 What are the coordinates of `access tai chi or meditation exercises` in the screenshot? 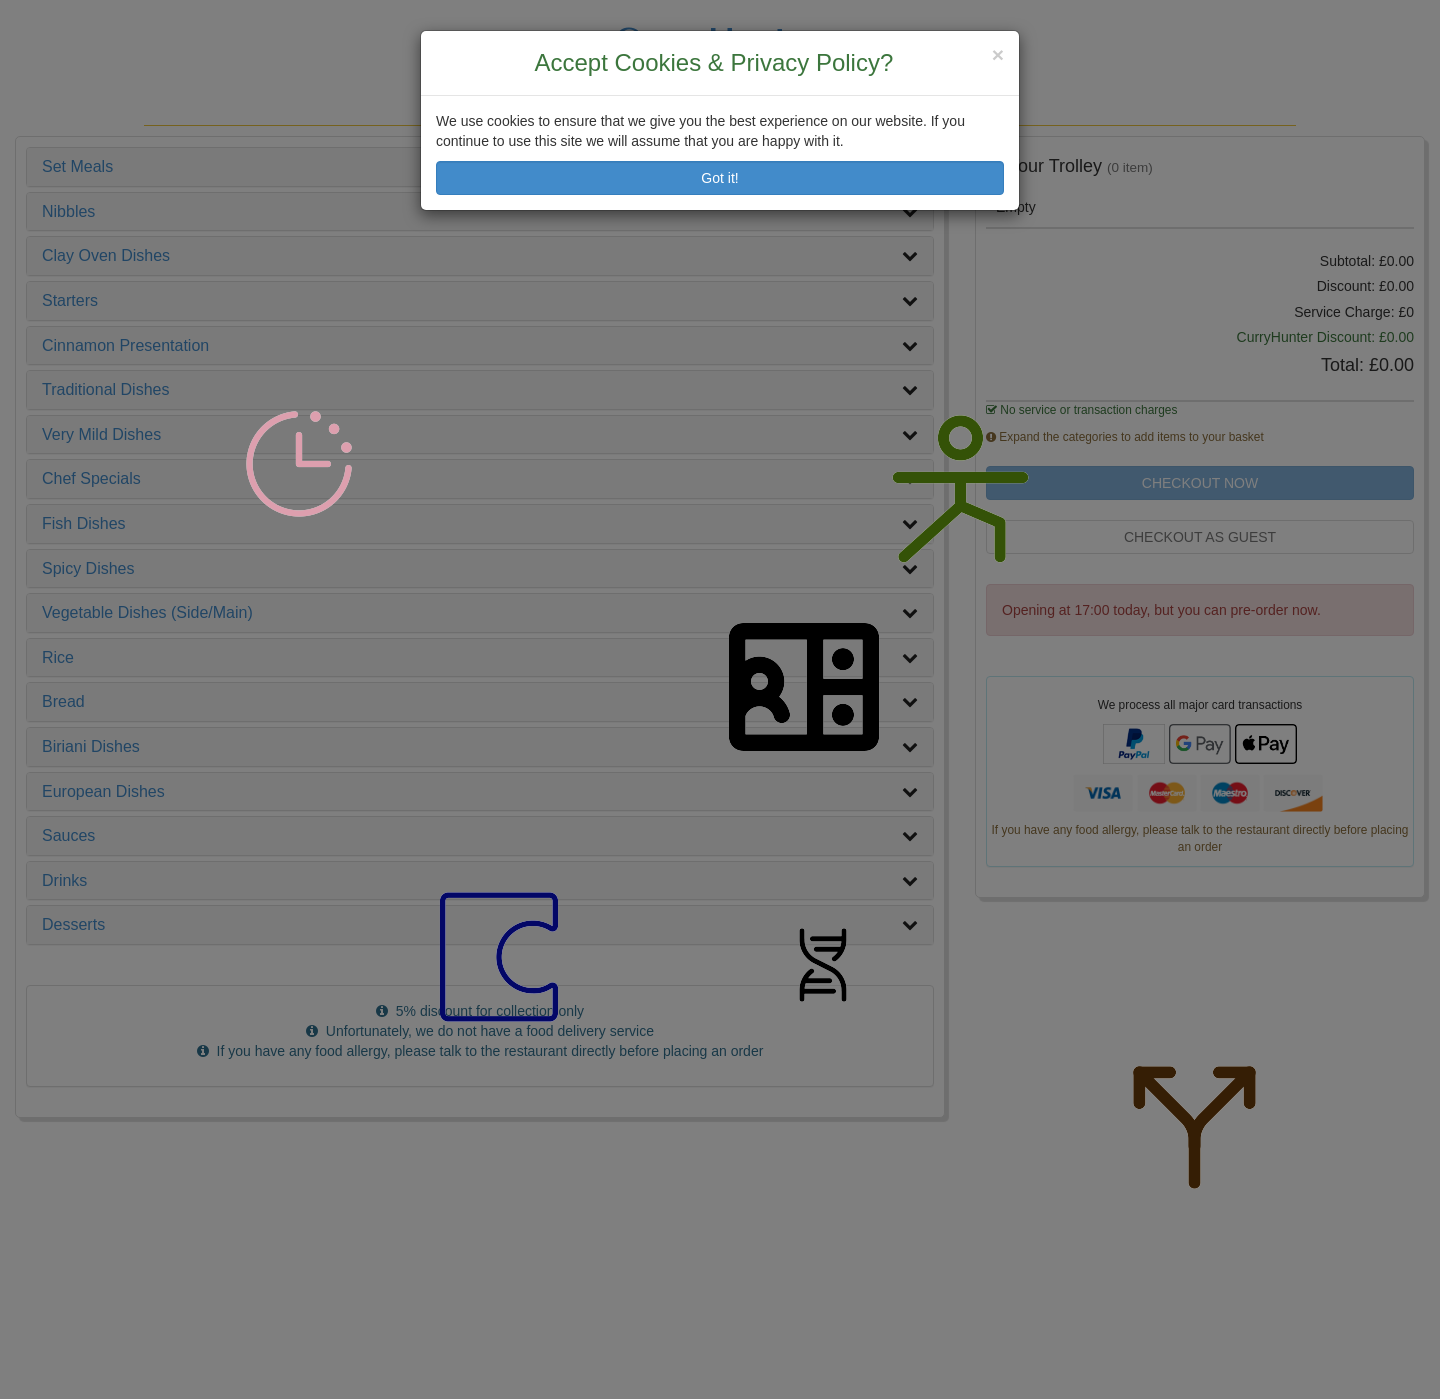 It's located at (960, 494).